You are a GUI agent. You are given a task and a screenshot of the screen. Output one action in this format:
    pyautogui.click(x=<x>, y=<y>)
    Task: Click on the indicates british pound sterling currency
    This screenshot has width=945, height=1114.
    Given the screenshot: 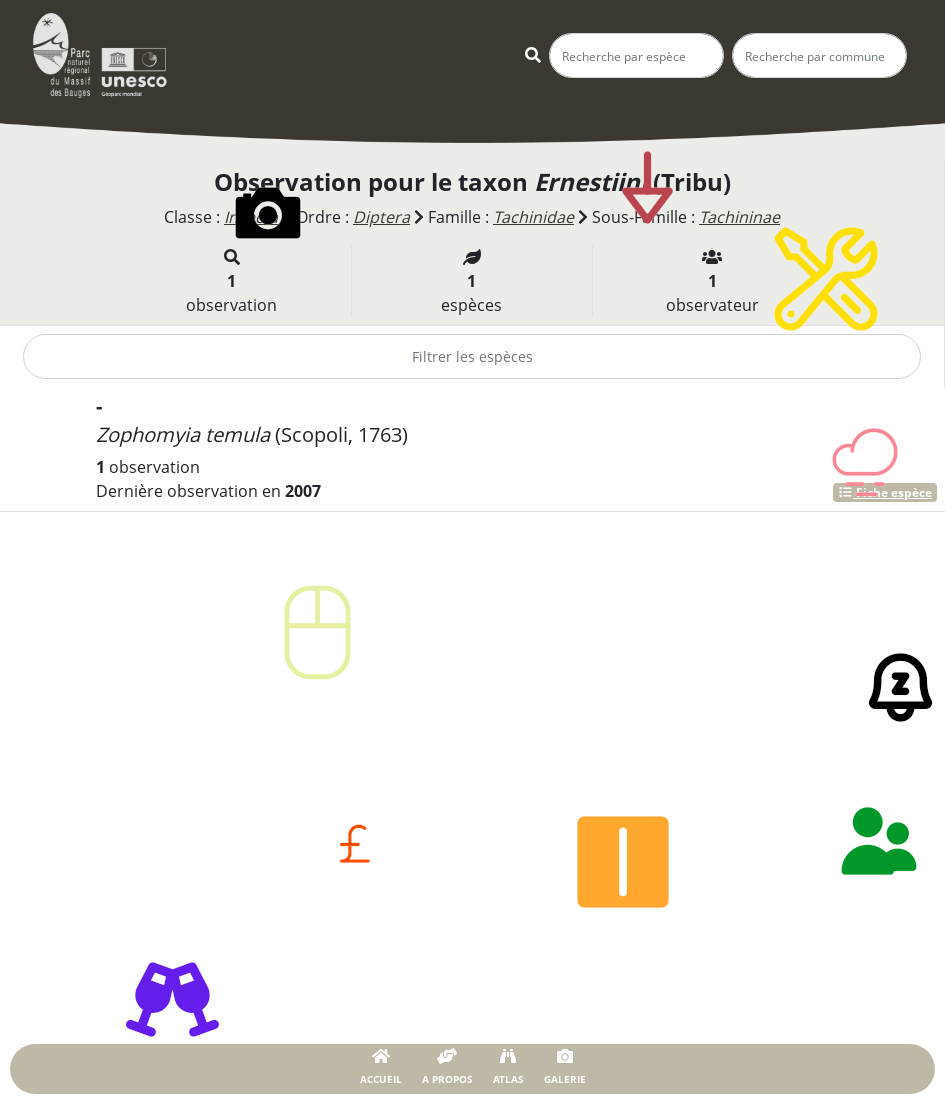 What is the action you would take?
    pyautogui.click(x=356, y=844)
    